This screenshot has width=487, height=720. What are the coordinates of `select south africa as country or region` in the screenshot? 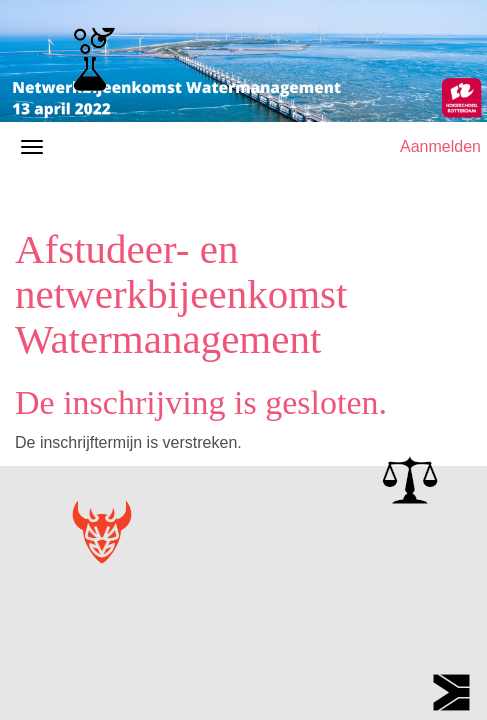 It's located at (451, 692).